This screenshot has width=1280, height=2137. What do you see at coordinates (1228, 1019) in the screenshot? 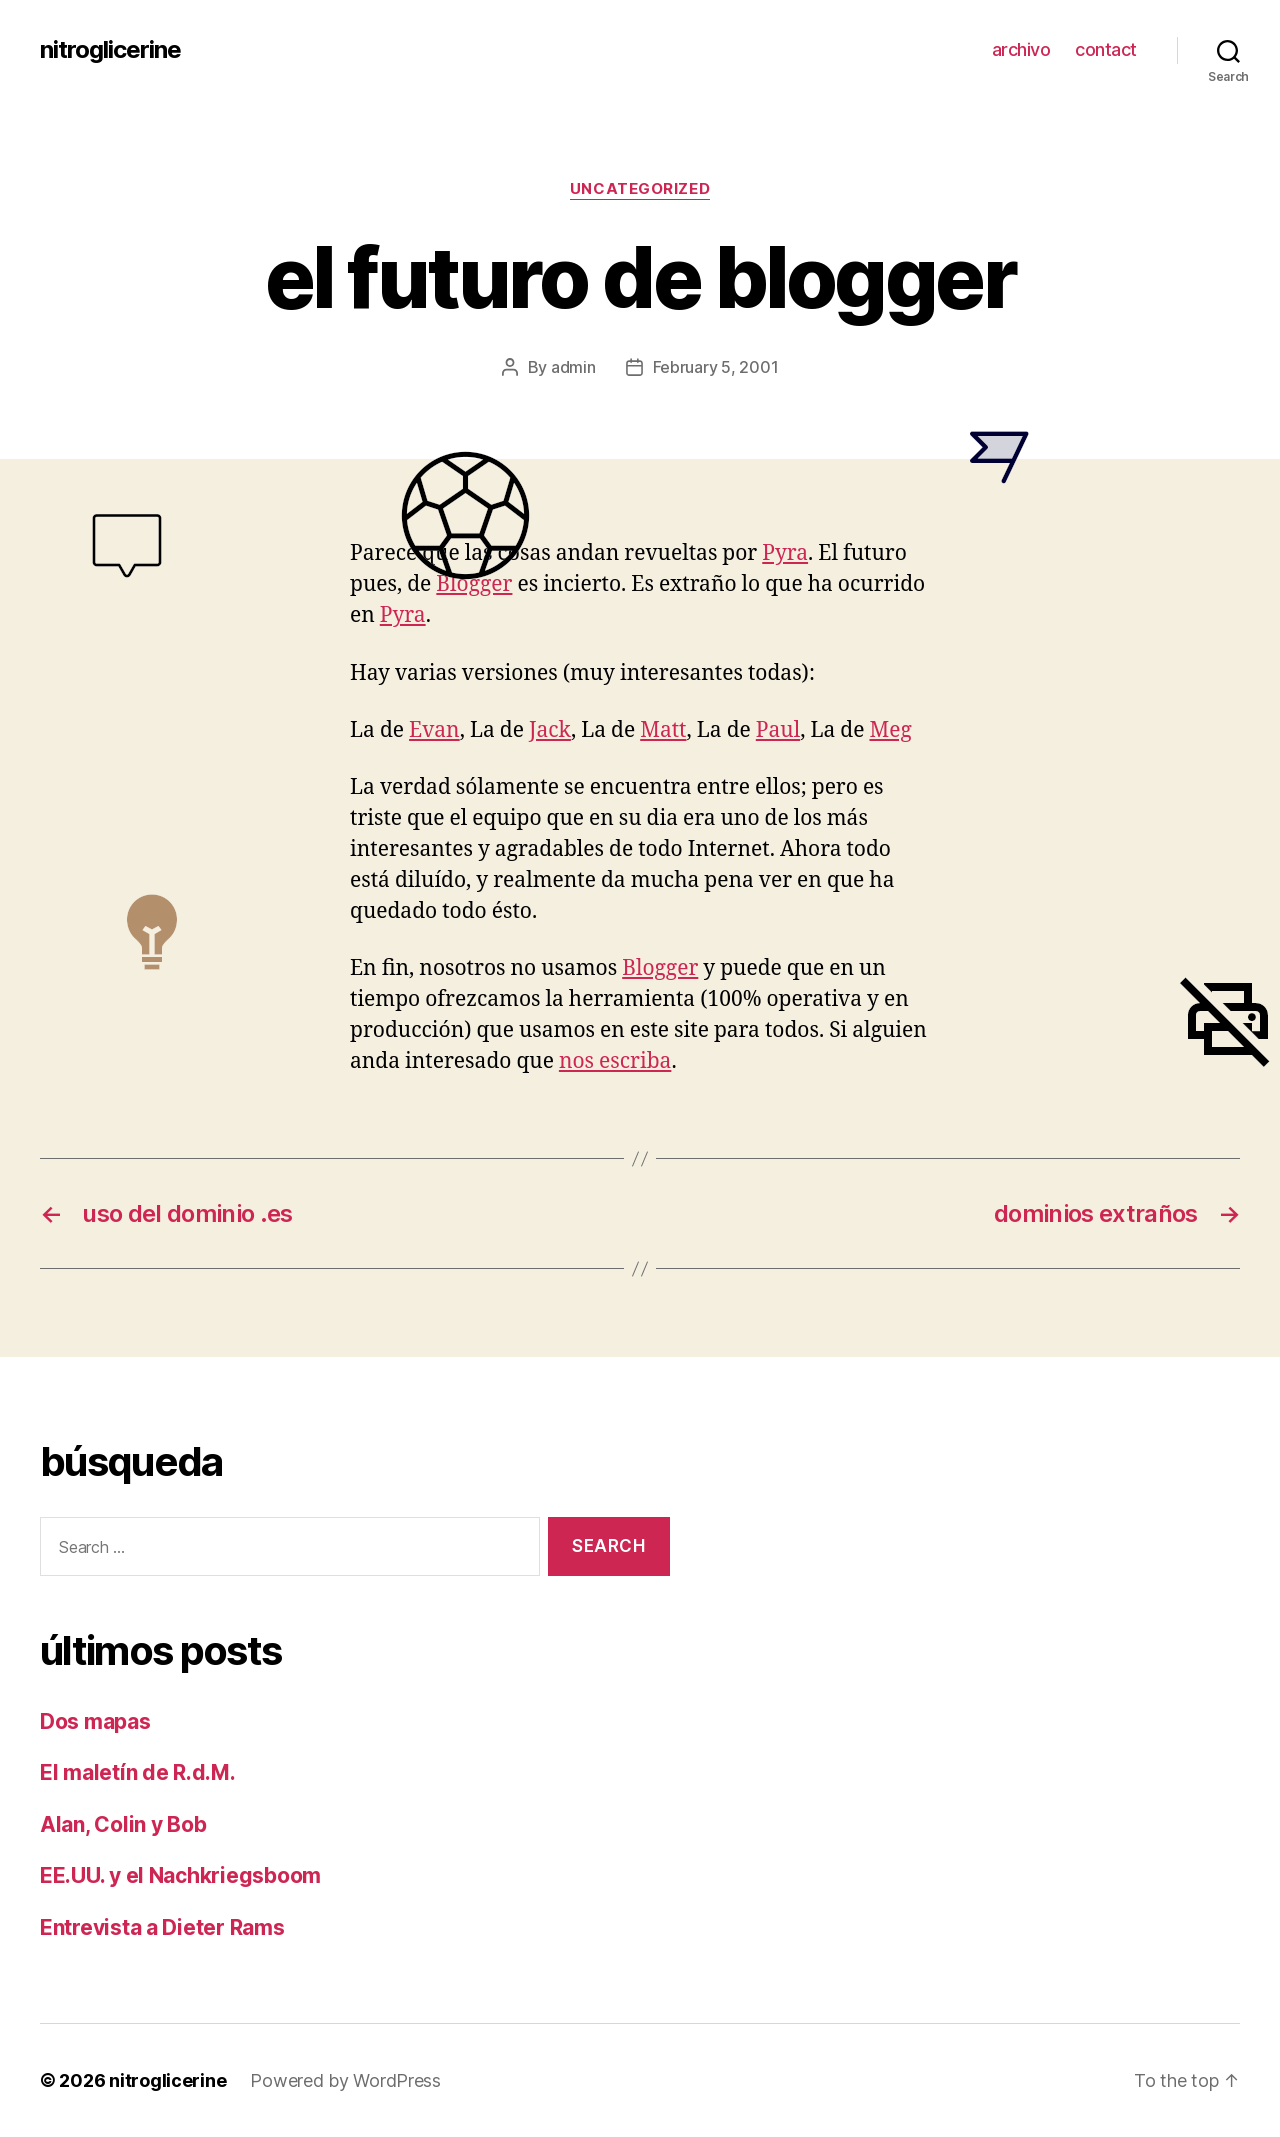
I see `printing is disabled or unavailable` at bounding box center [1228, 1019].